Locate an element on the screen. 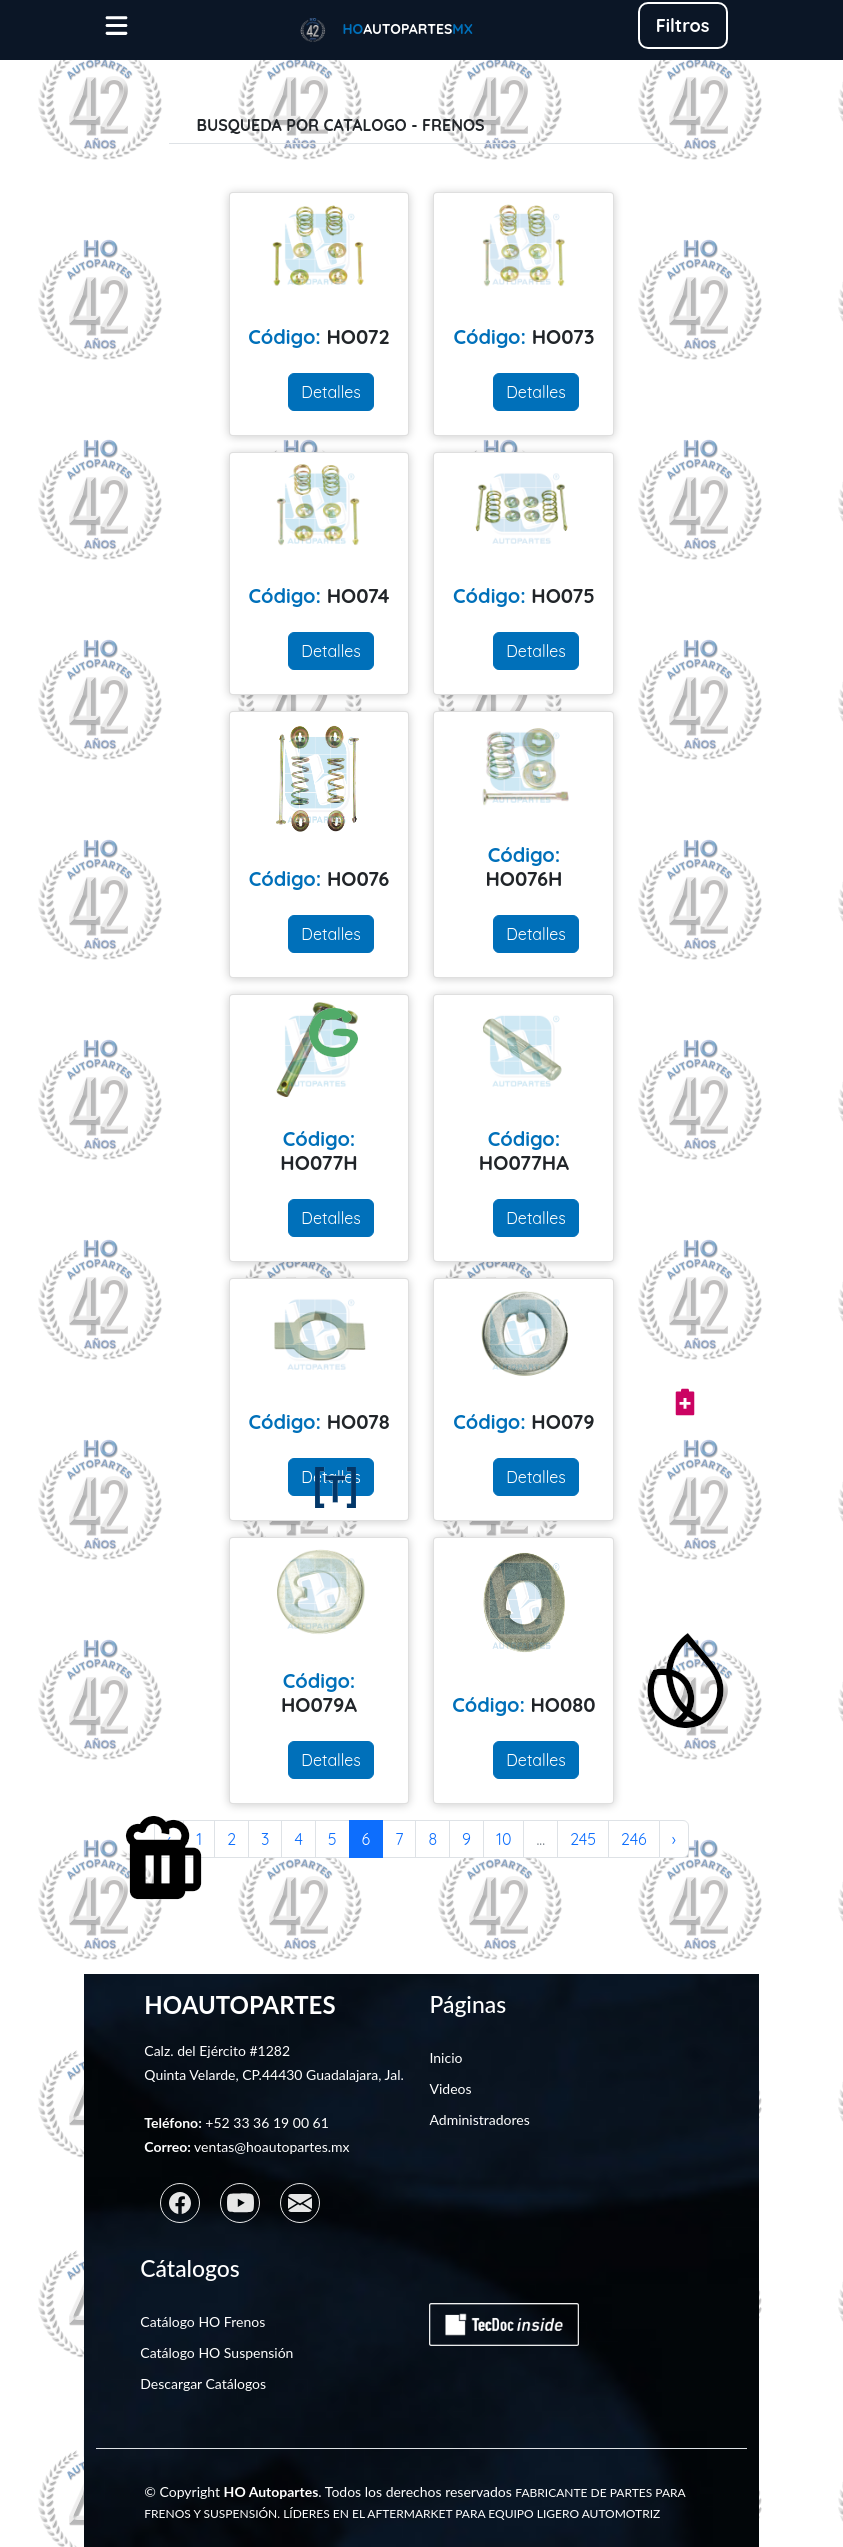 This screenshot has height=2547, width=843. open GitCode application is located at coordinates (333, 1032).